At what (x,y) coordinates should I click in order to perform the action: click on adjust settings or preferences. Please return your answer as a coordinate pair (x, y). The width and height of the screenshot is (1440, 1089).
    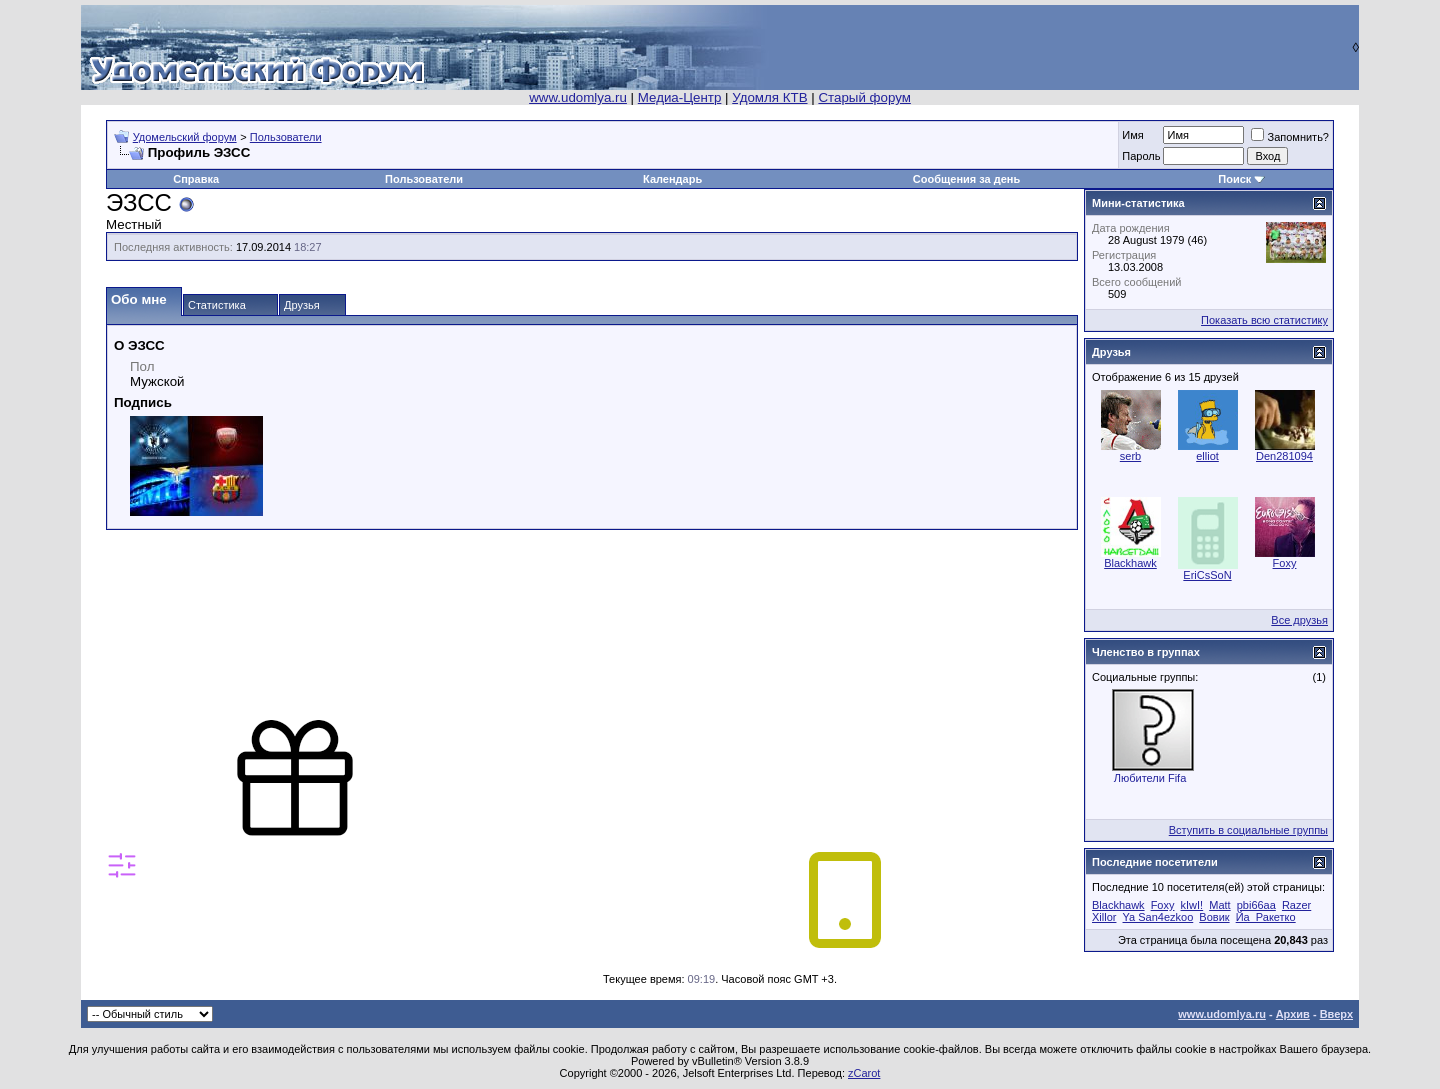
    Looking at the image, I should click on (122, 865).